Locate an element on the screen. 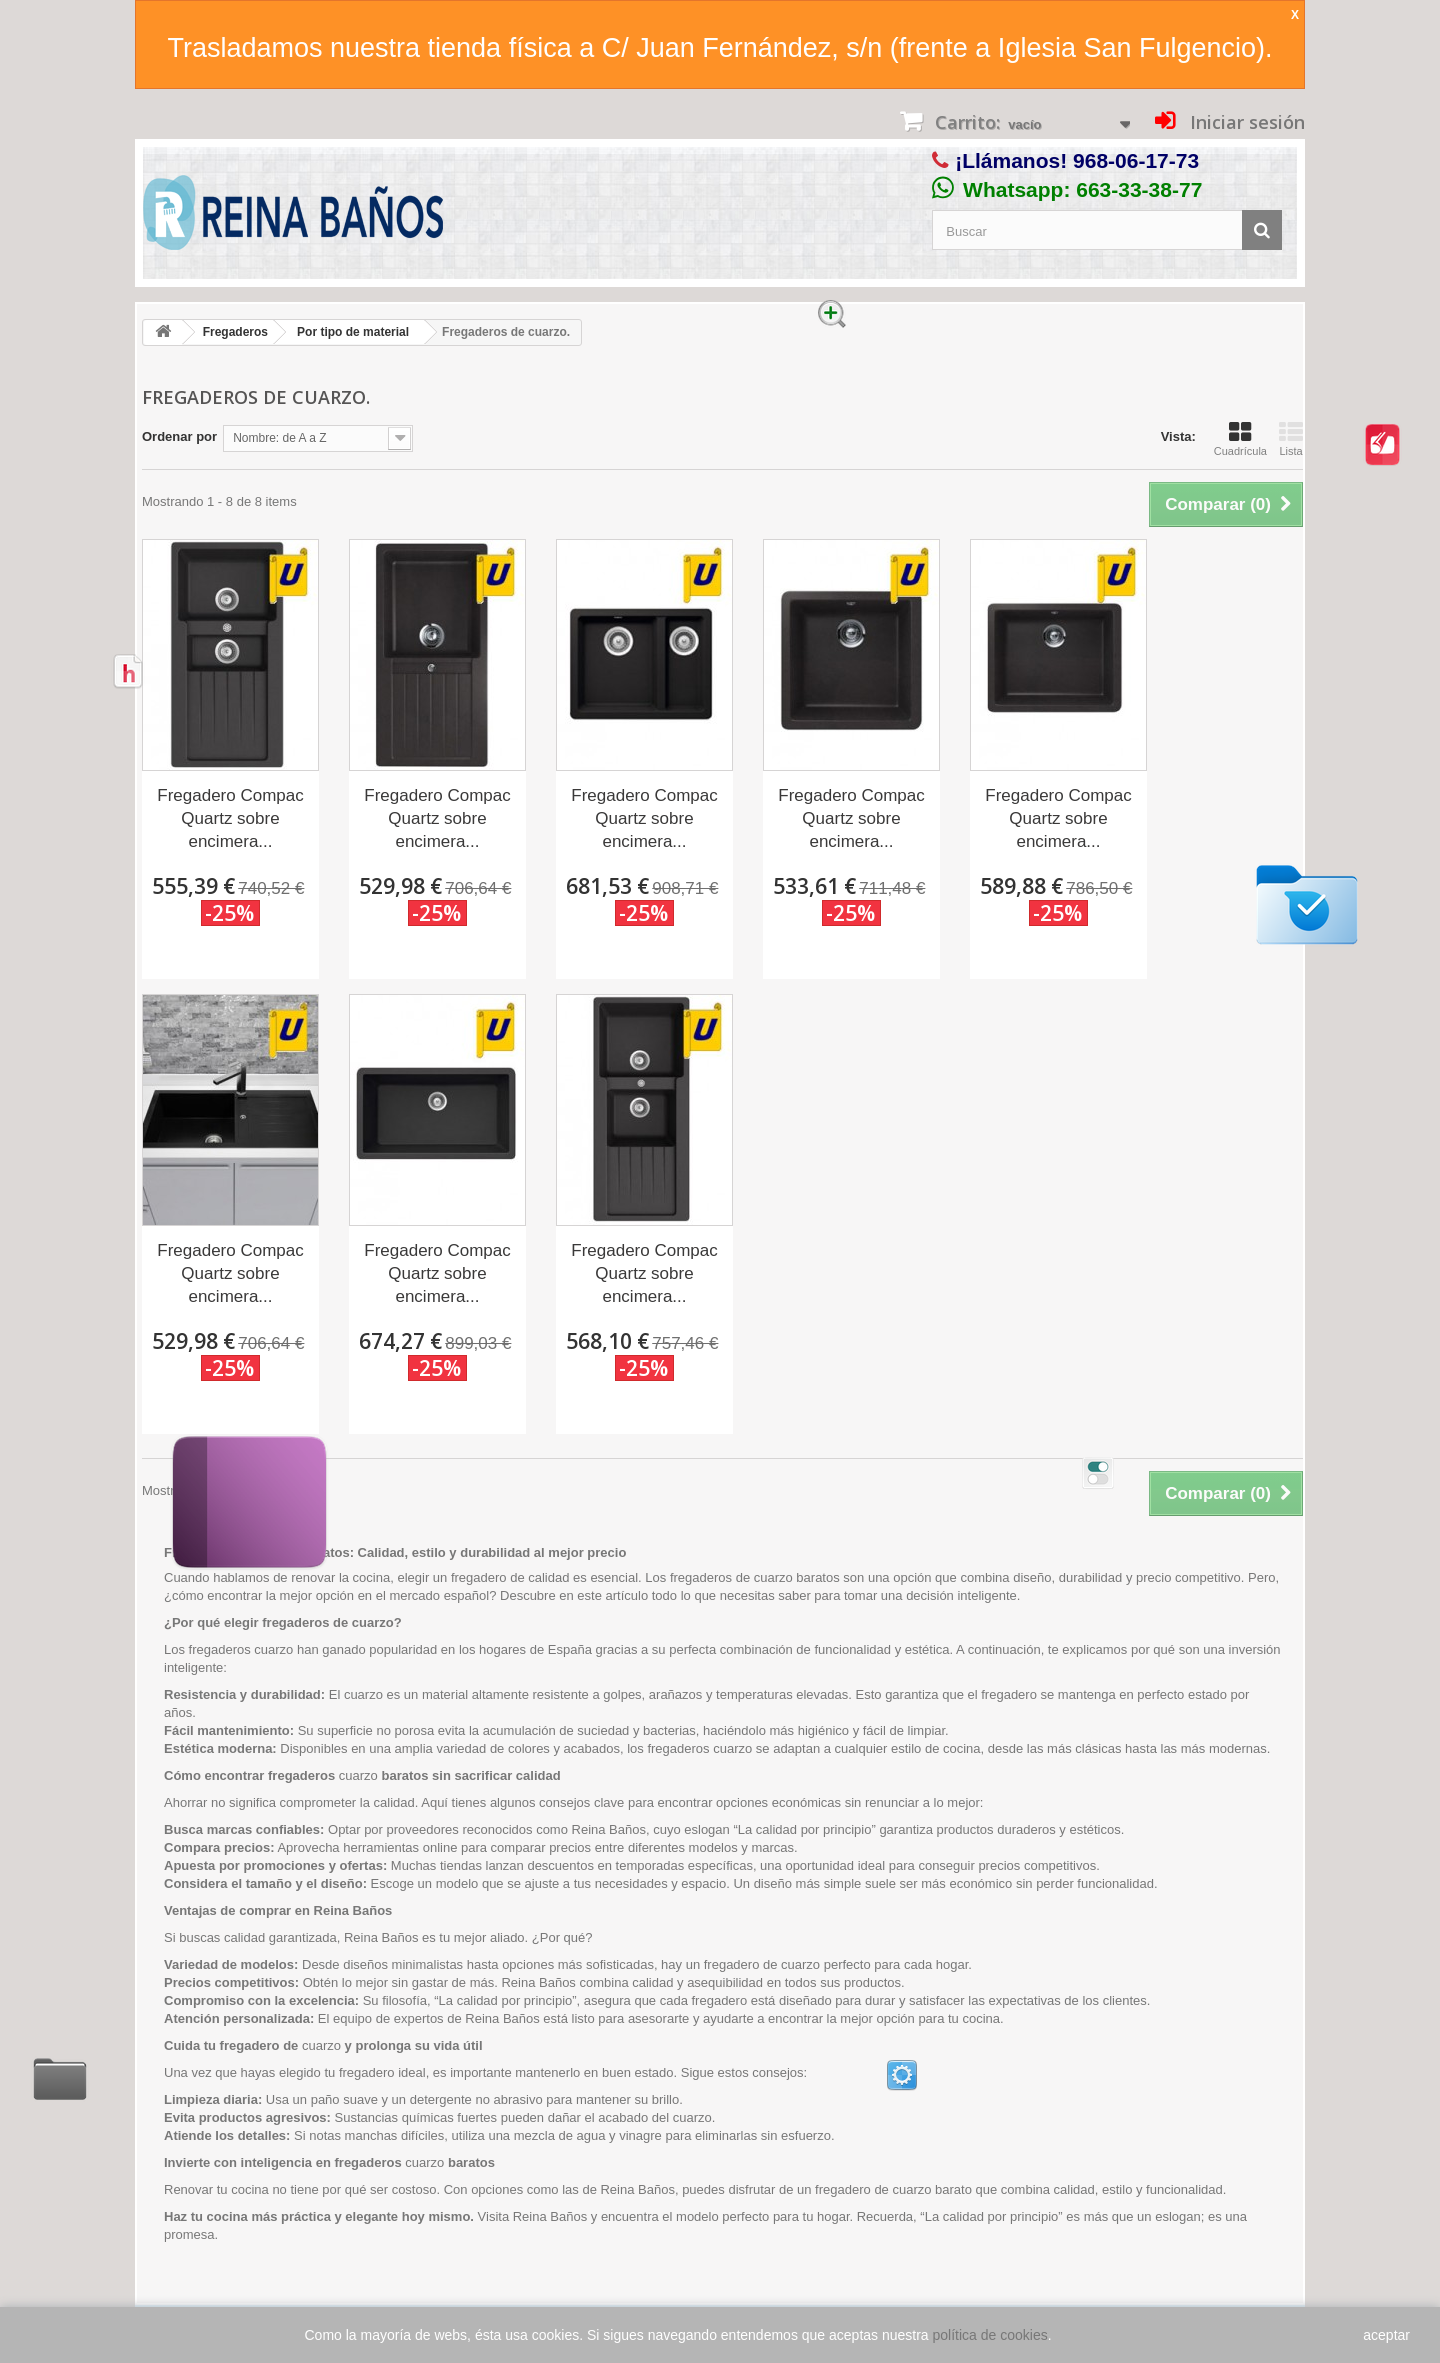 This screenshot has height=2363, width=1440. c/c++ header file is located at coordinates (128, 671).